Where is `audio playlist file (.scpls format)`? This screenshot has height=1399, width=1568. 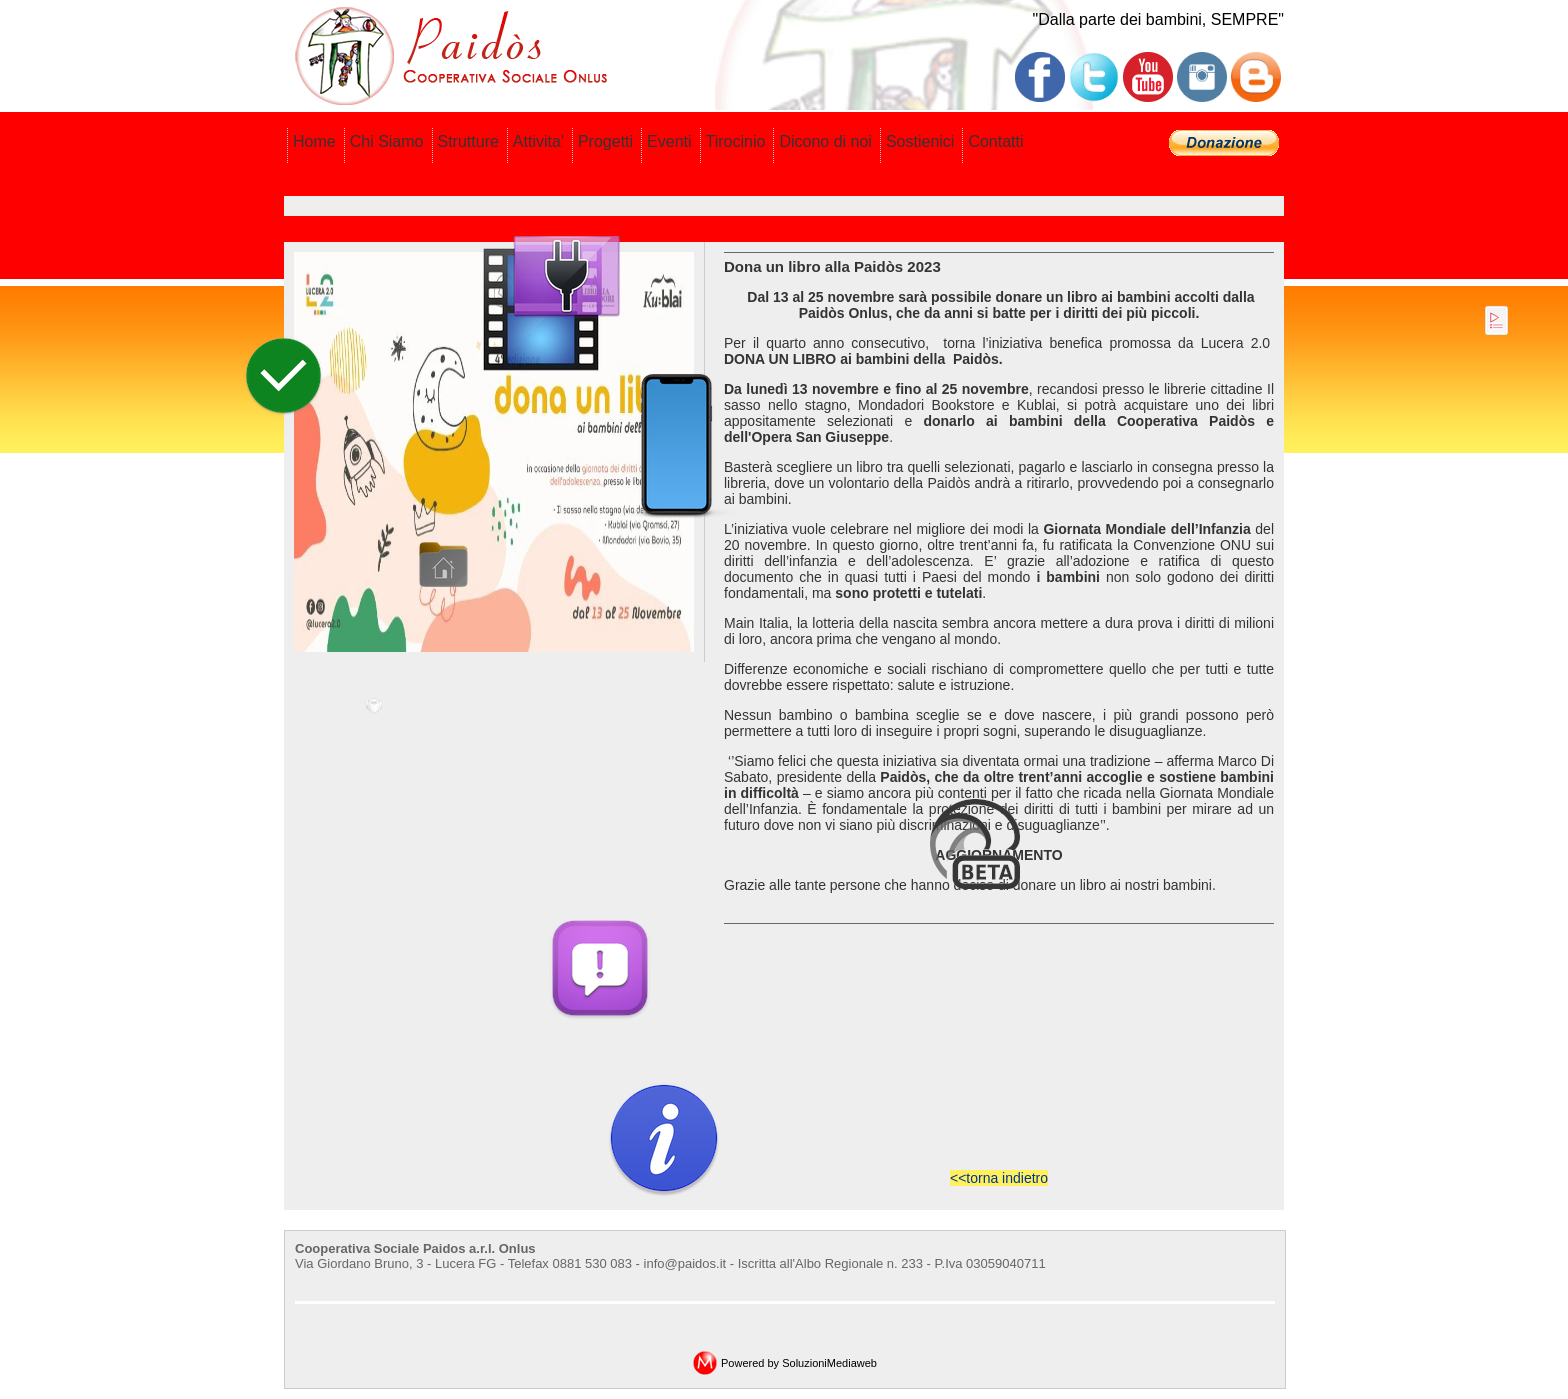
audio playlist file (.scpls format) is located at coordinates (1496, 320).